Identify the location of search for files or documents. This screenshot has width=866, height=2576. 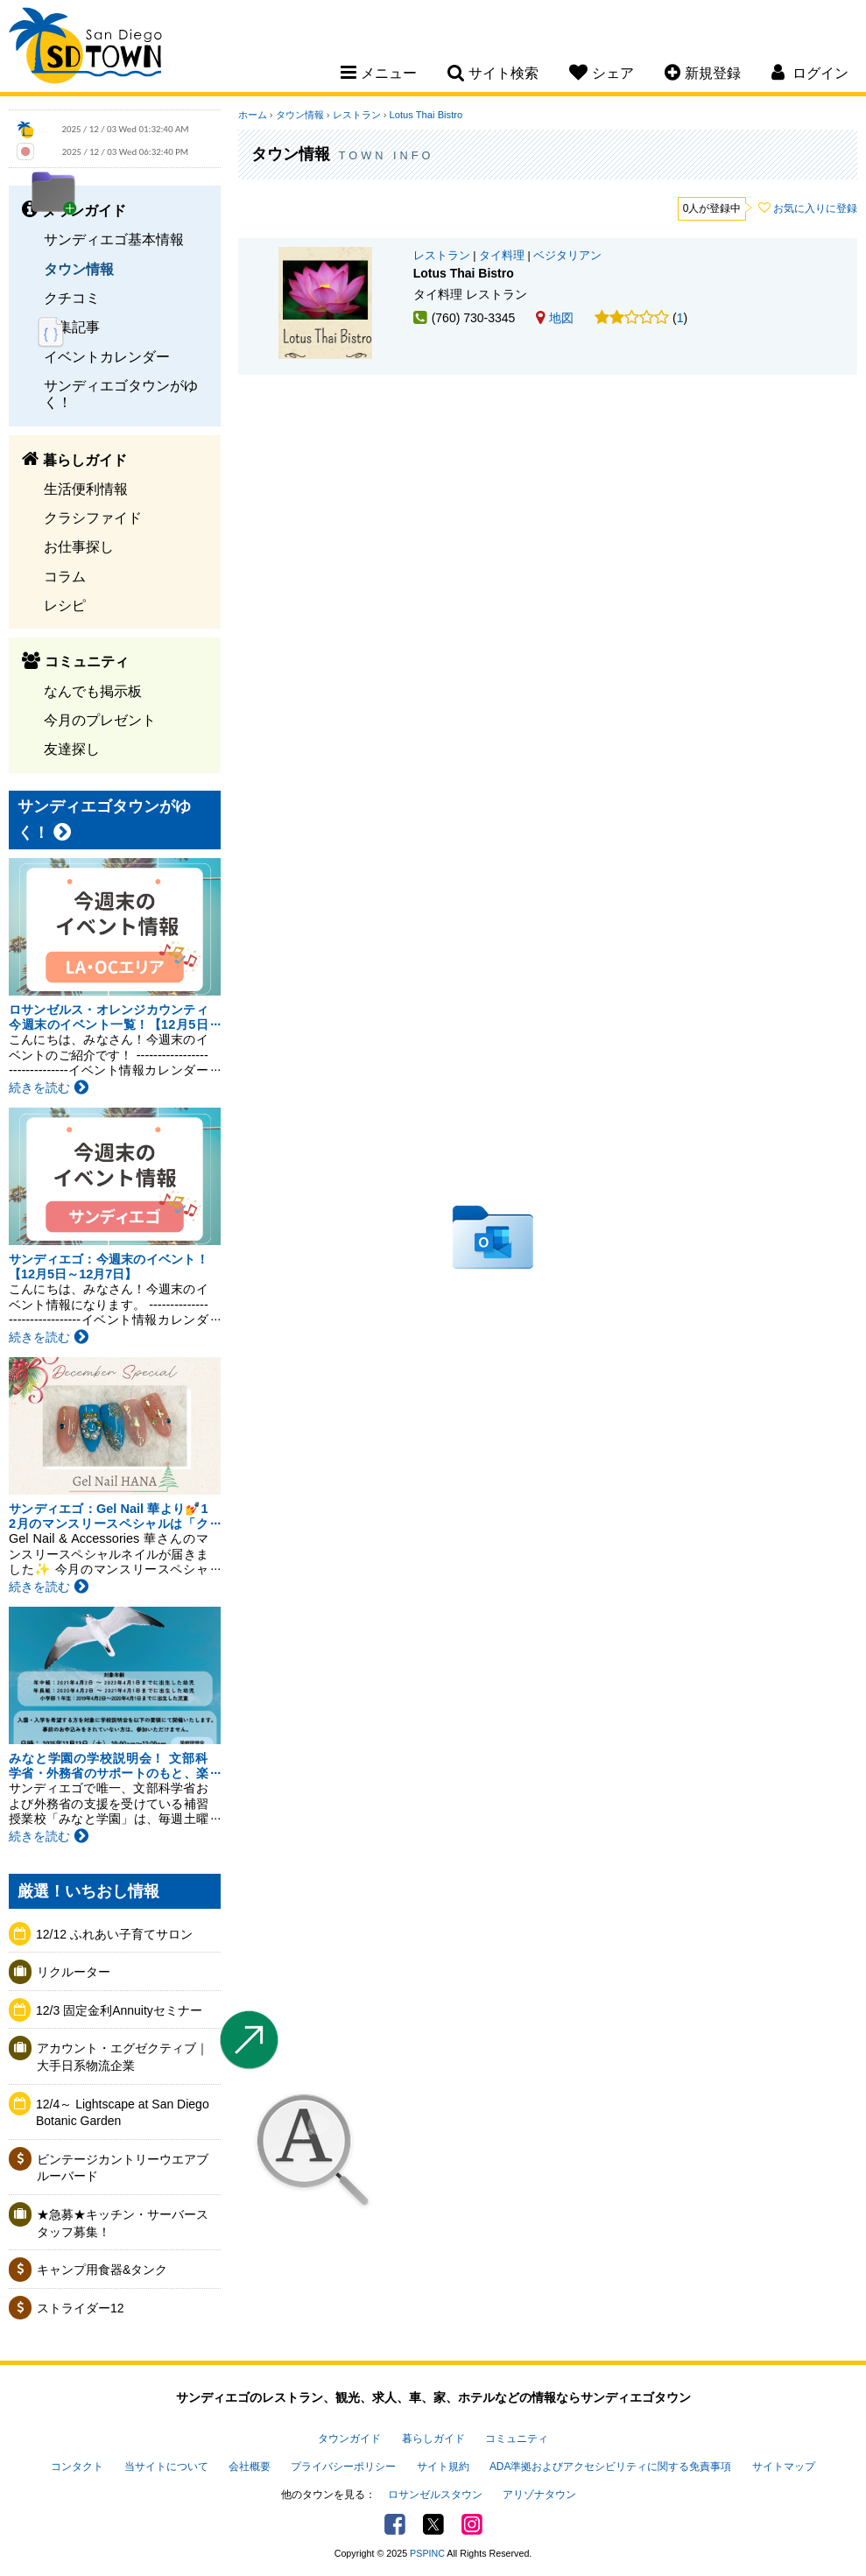
(312, 2149).